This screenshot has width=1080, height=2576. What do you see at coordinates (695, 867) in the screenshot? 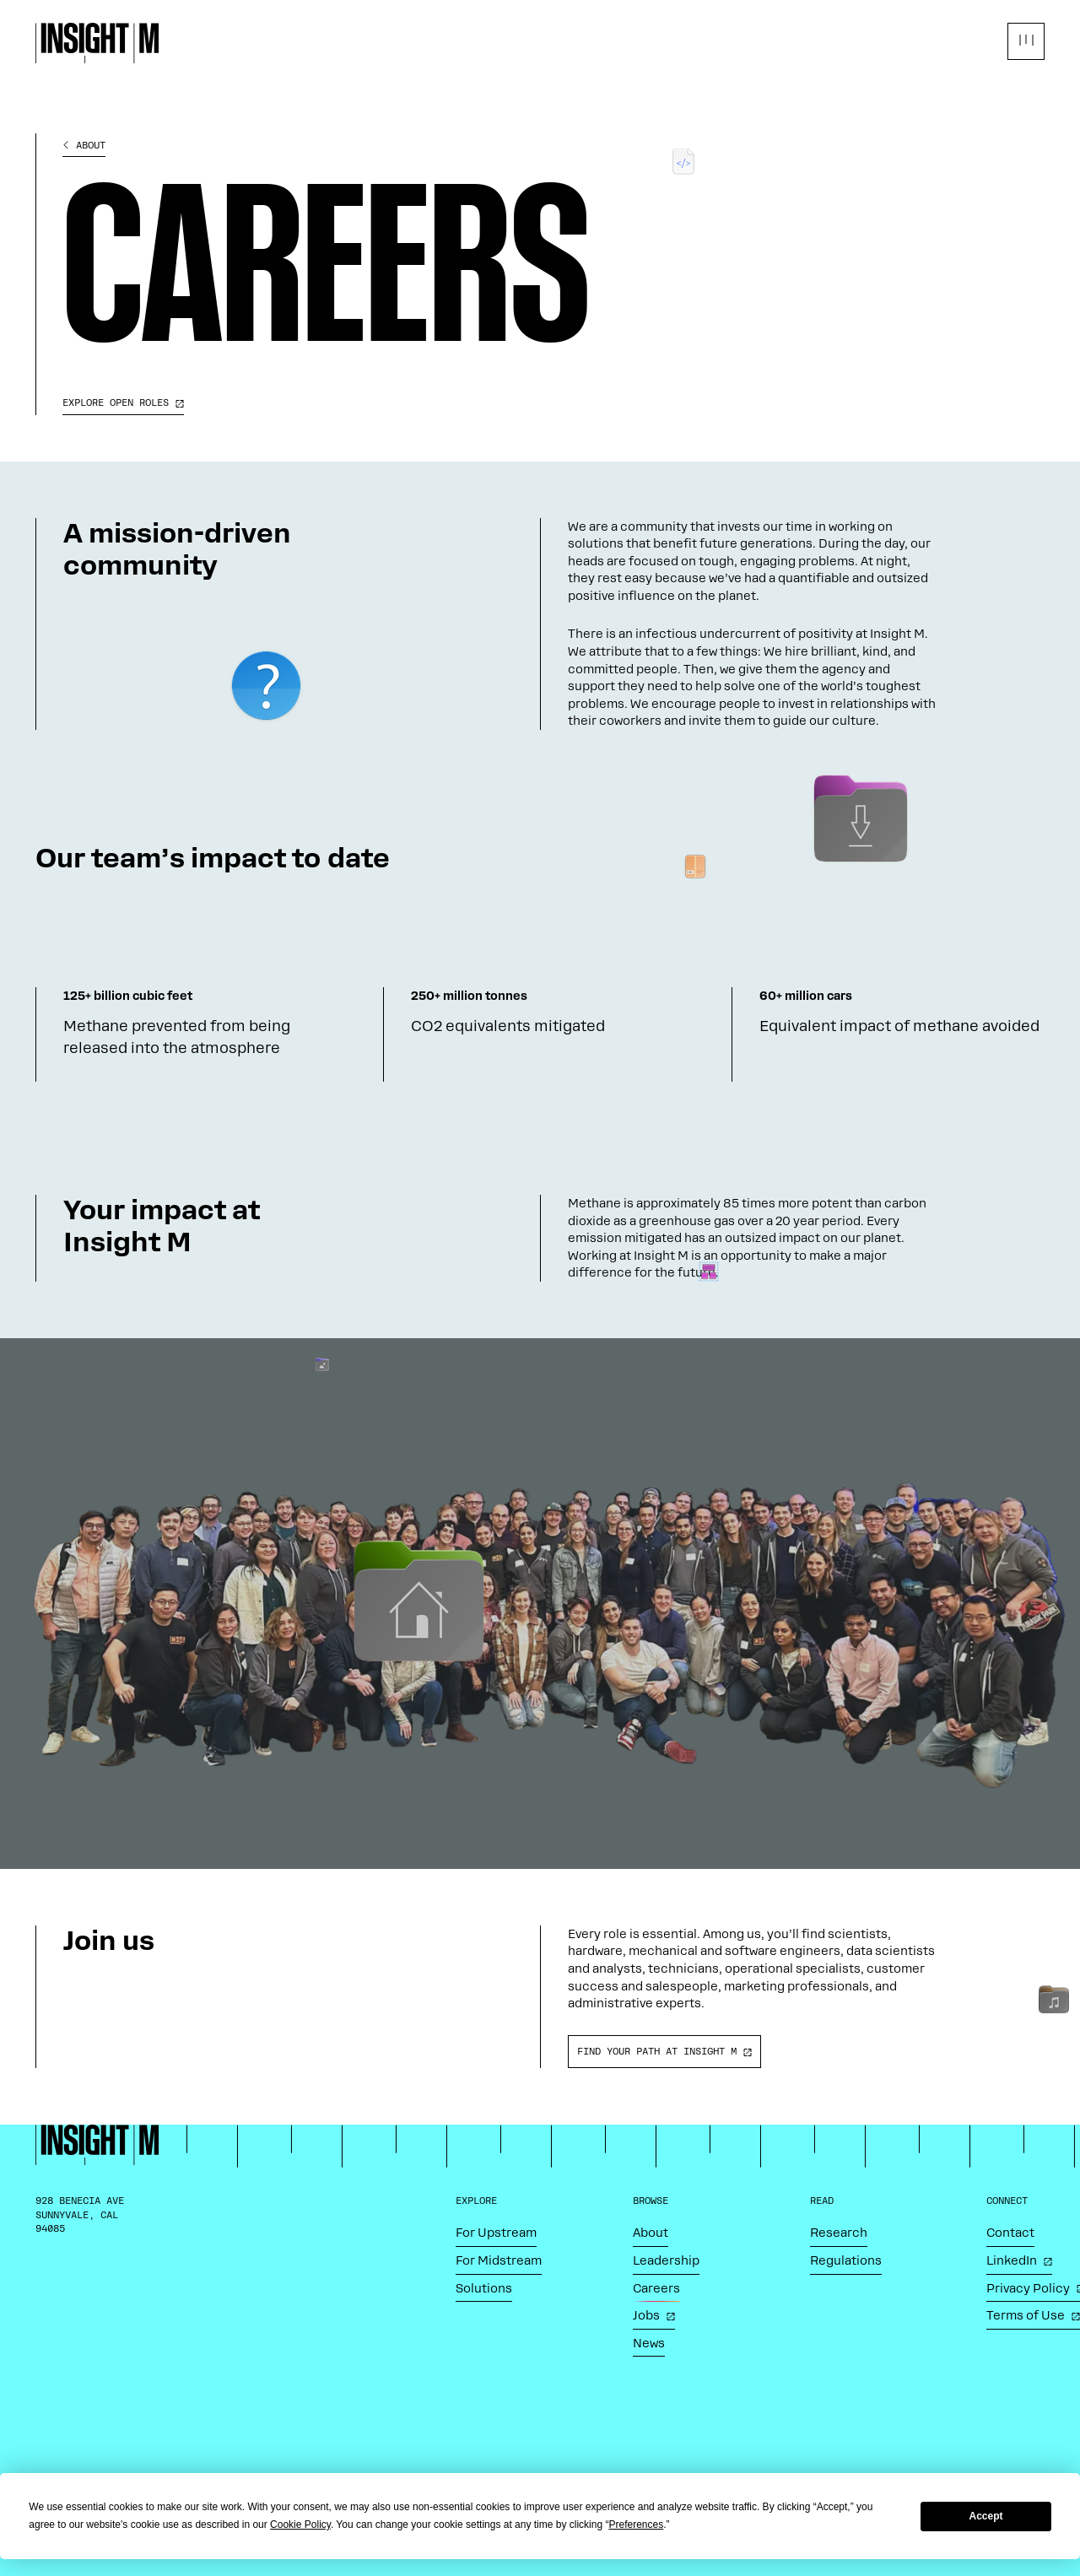
I see `a compressed or archived file` at bounding box center [695, 867].